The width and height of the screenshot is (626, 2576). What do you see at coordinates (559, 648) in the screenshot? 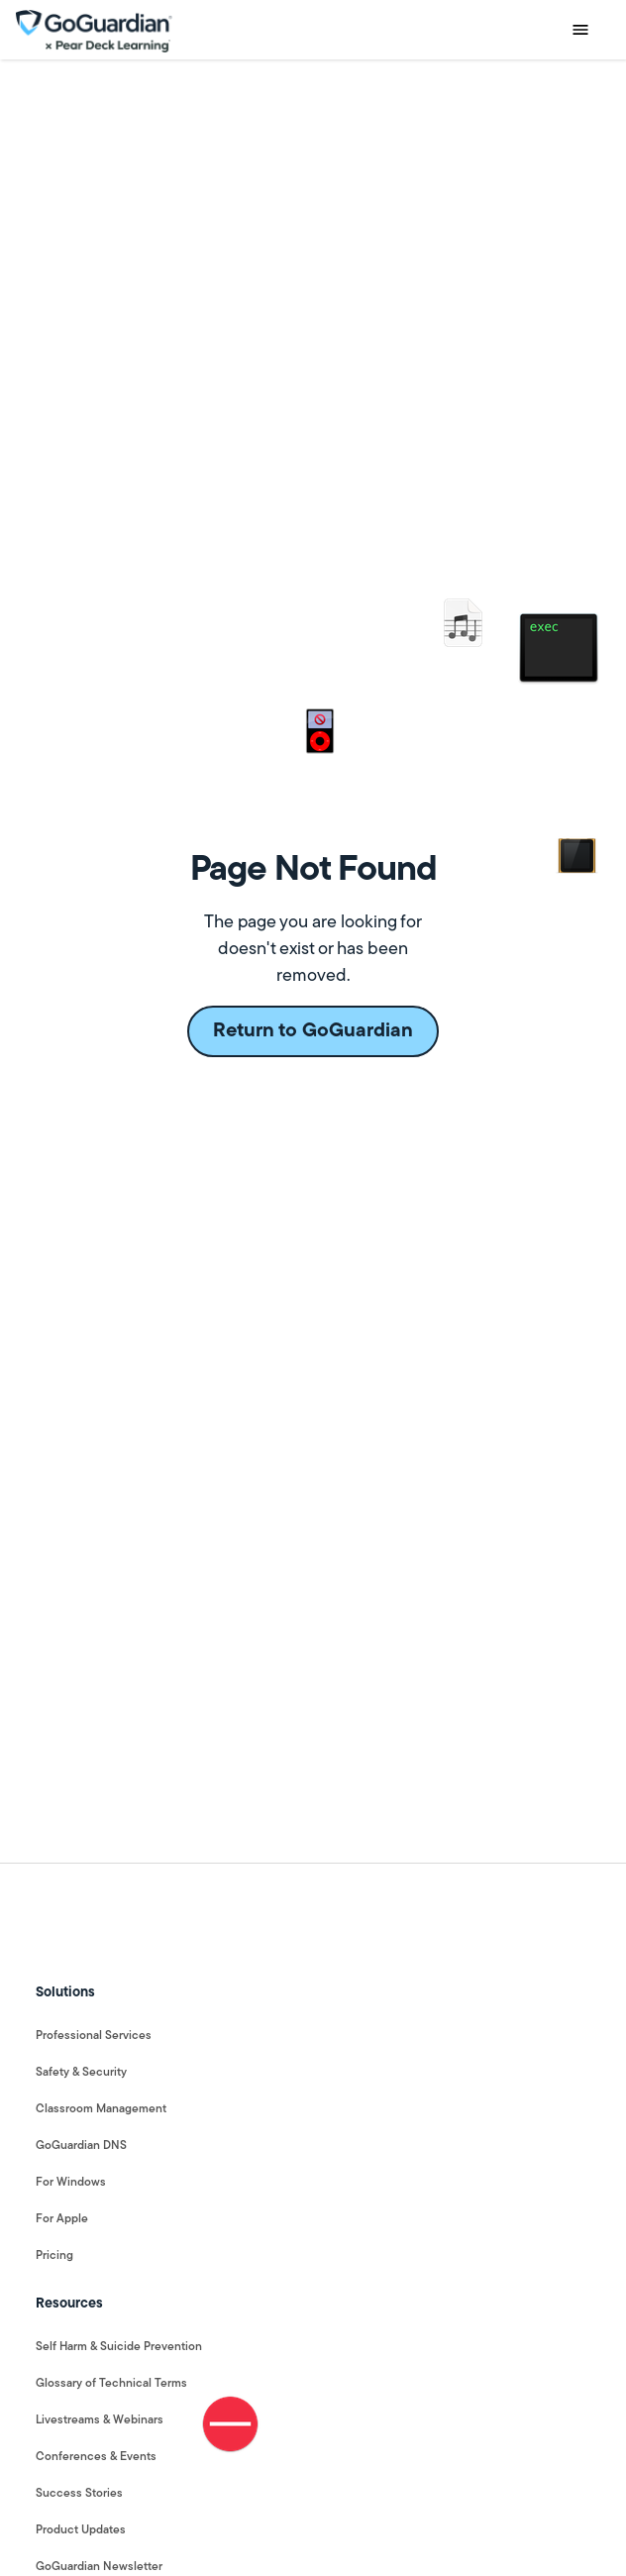
I see `indicates an executable binary file` at bounding box center [559, 648].